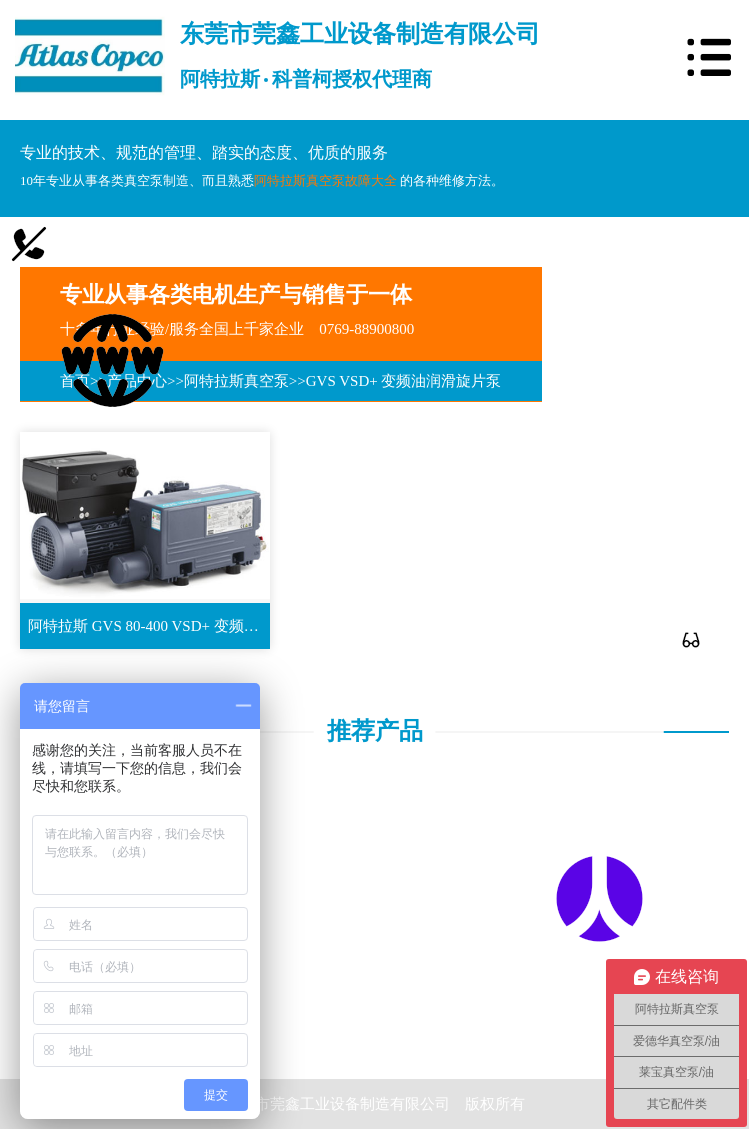  Describe the element at coordinates (29, 244) in the screenshot. I see `end or decline a phone call` at that location.